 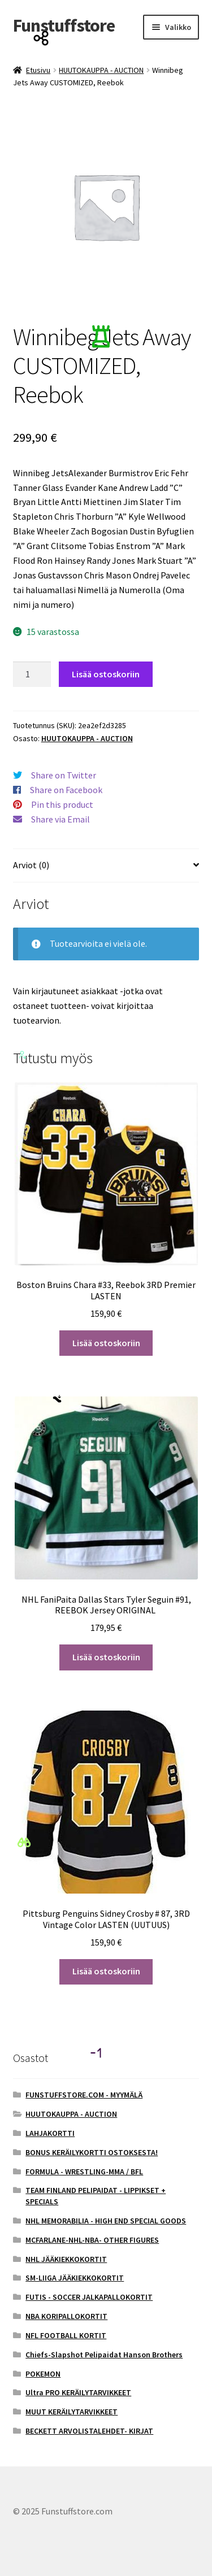 I want to click on demote a user's role or permissions, so click(x=22, y=1055).